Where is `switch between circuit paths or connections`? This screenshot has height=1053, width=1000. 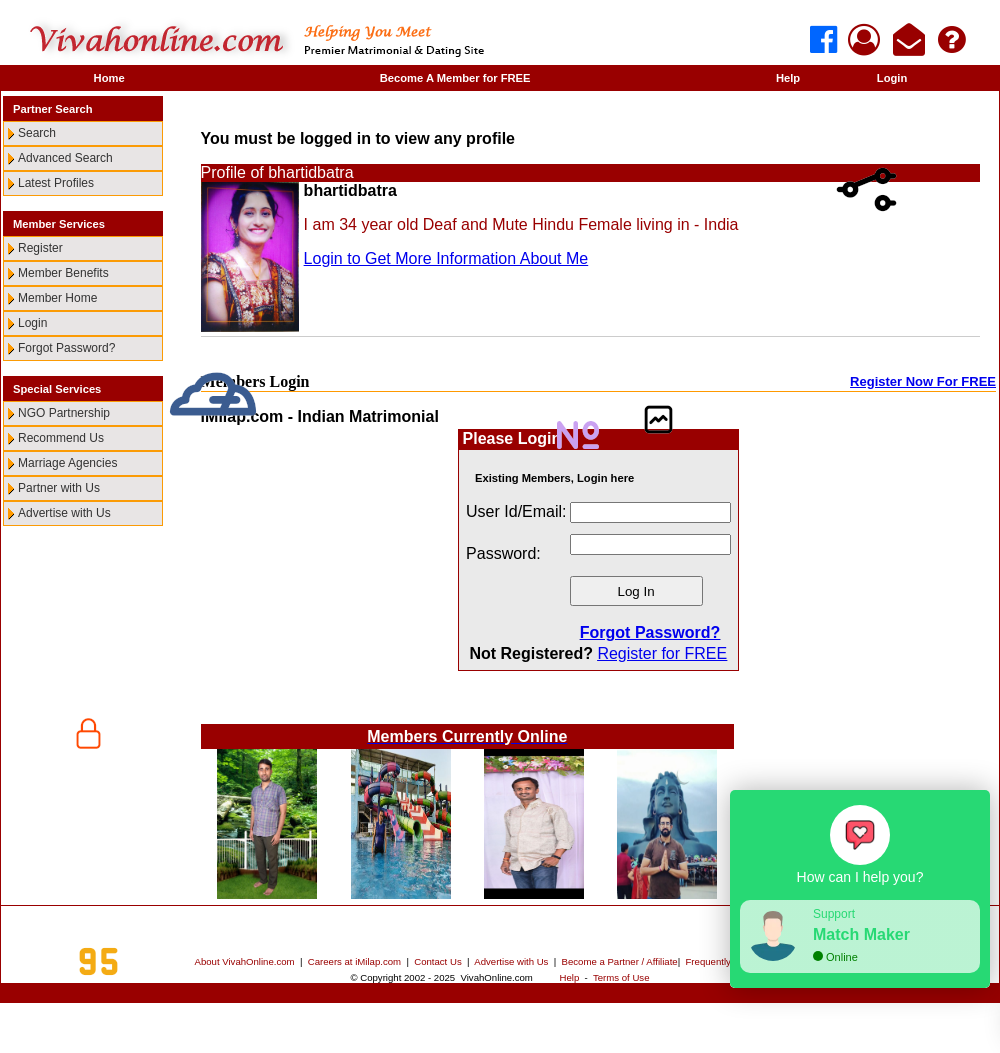 switch between circuit paths or connections is located at coordinates (866, 189).